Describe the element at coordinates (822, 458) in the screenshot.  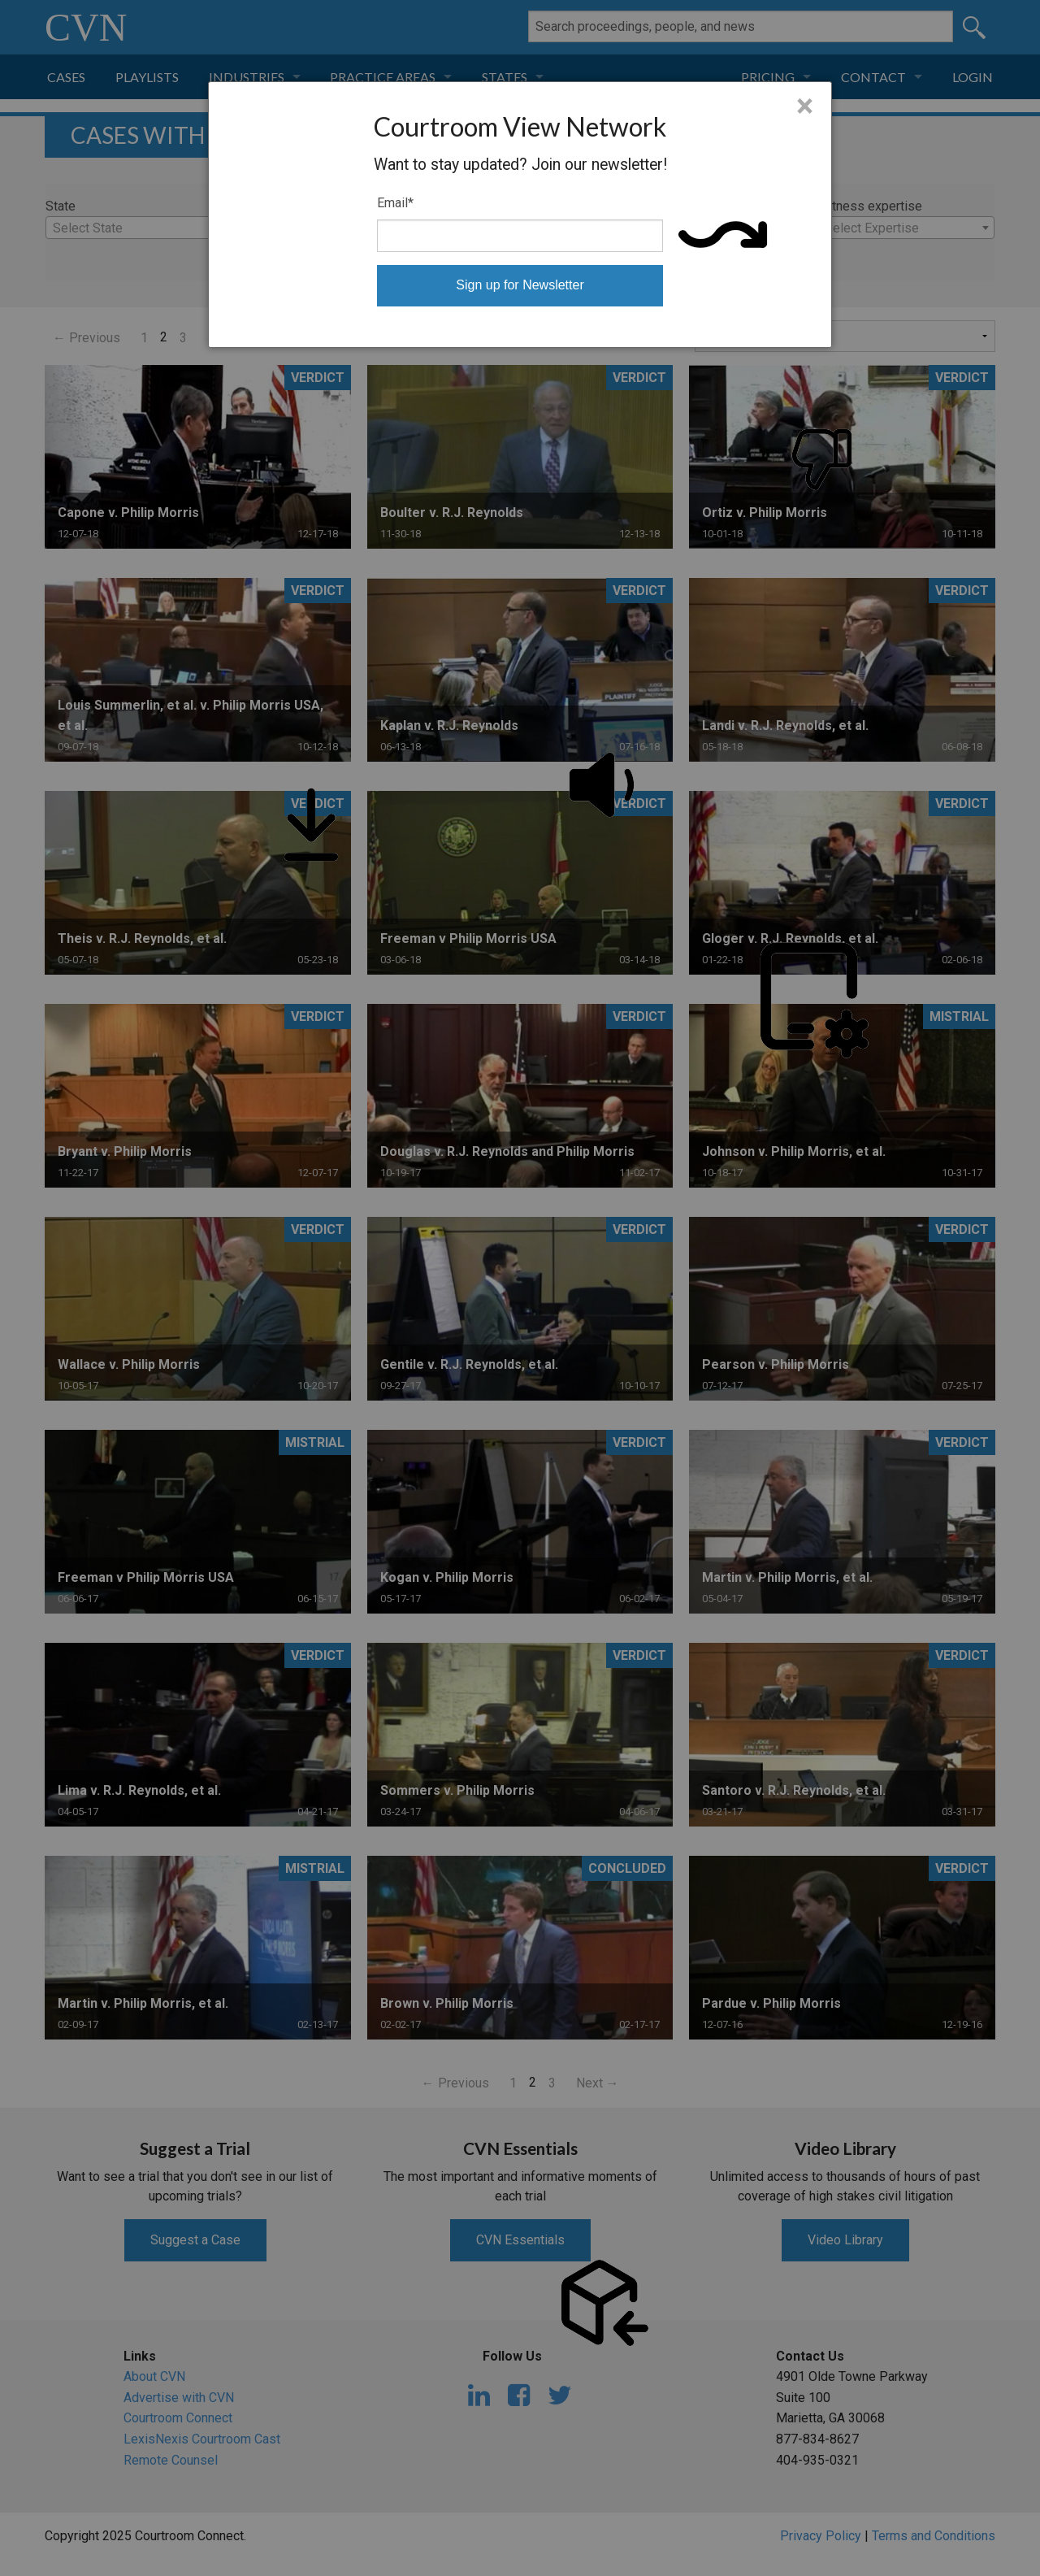
I see `dislike or downvote content` at that location.